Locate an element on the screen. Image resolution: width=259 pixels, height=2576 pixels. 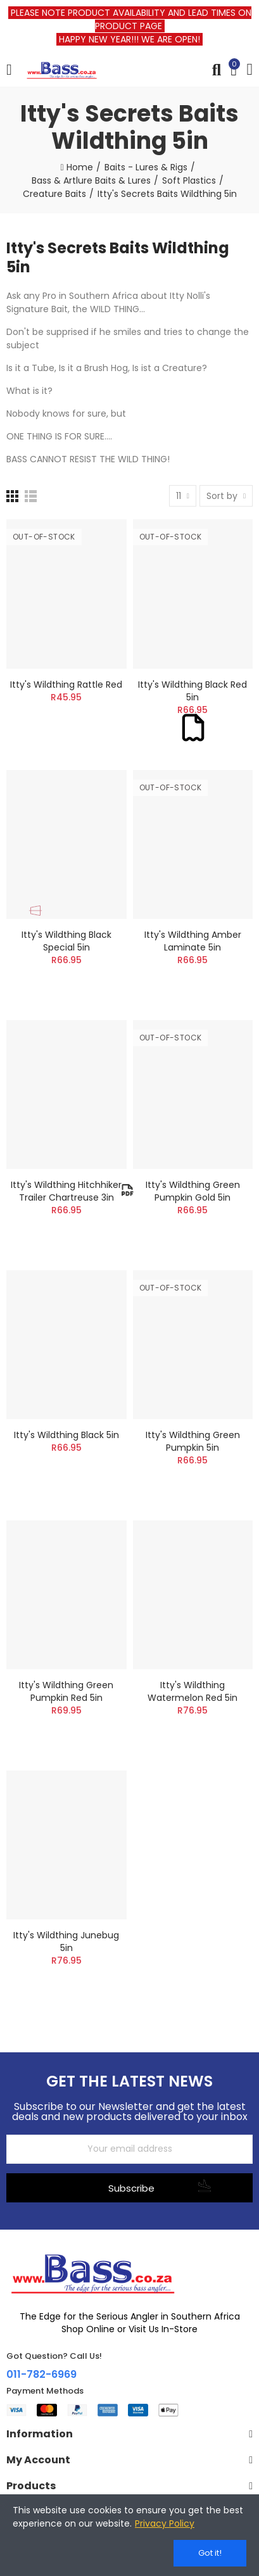
adjust perspective or viewing angle is located at coordinates (35, 911).